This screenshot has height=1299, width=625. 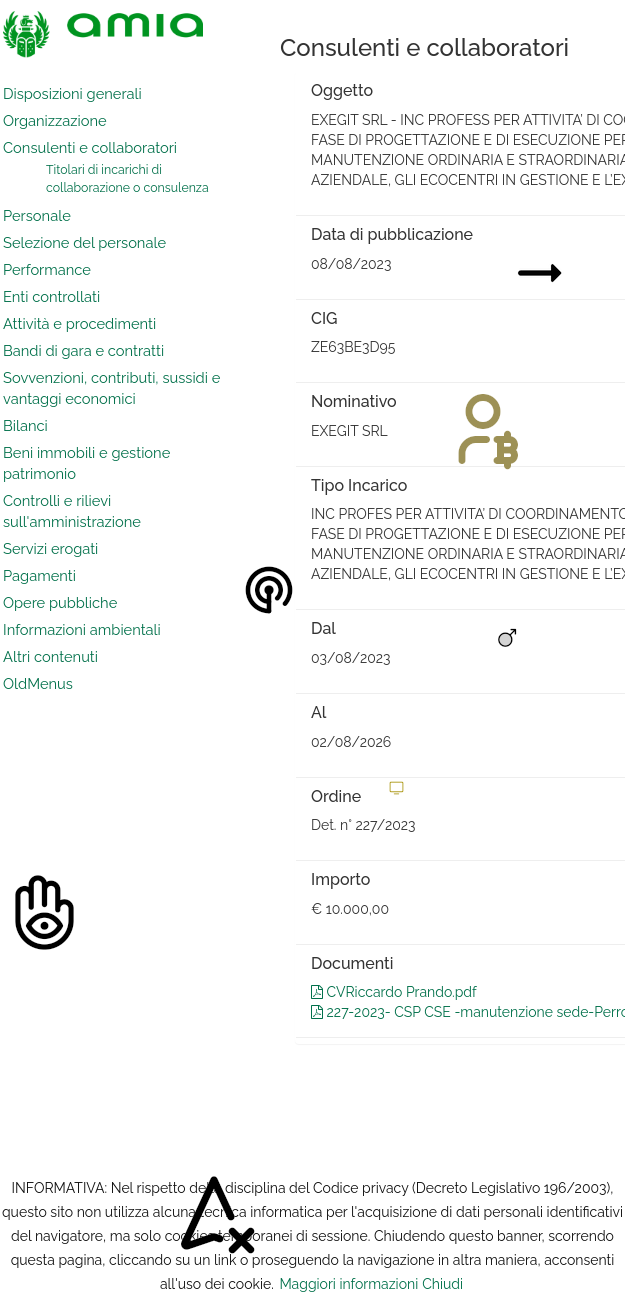 What do you see at coordinates (214, 1213) in the screenshot?
I see `disable navigation or GPS tracking` at bounding box center [214, 1213].